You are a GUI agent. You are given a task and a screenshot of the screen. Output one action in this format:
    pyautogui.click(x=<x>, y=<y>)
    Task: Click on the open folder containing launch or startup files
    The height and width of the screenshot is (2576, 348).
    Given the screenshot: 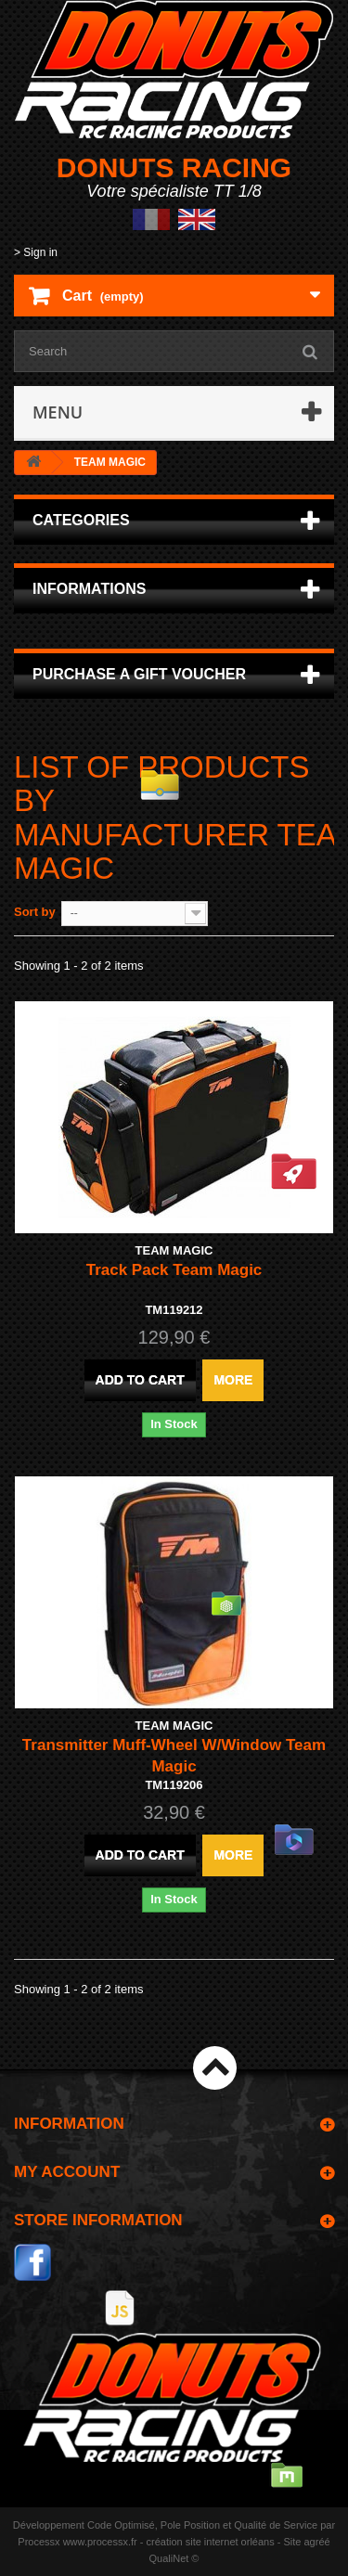 What is the action you would take?
    pyautogui.click(x=293, y=1172)
    